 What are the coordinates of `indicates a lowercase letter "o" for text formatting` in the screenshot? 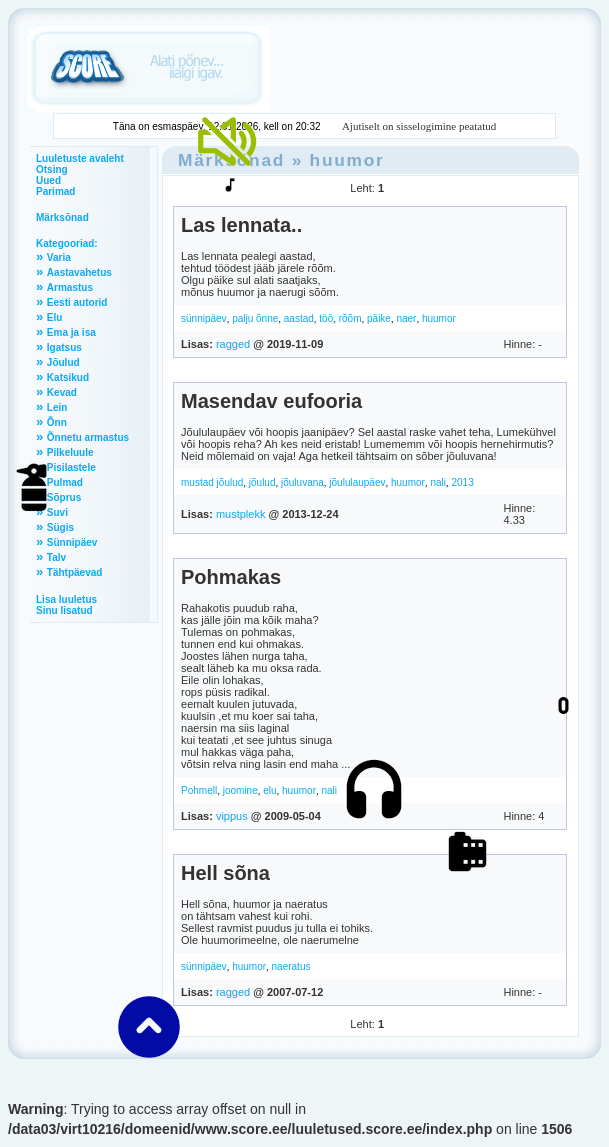 It's located at (563, 705).